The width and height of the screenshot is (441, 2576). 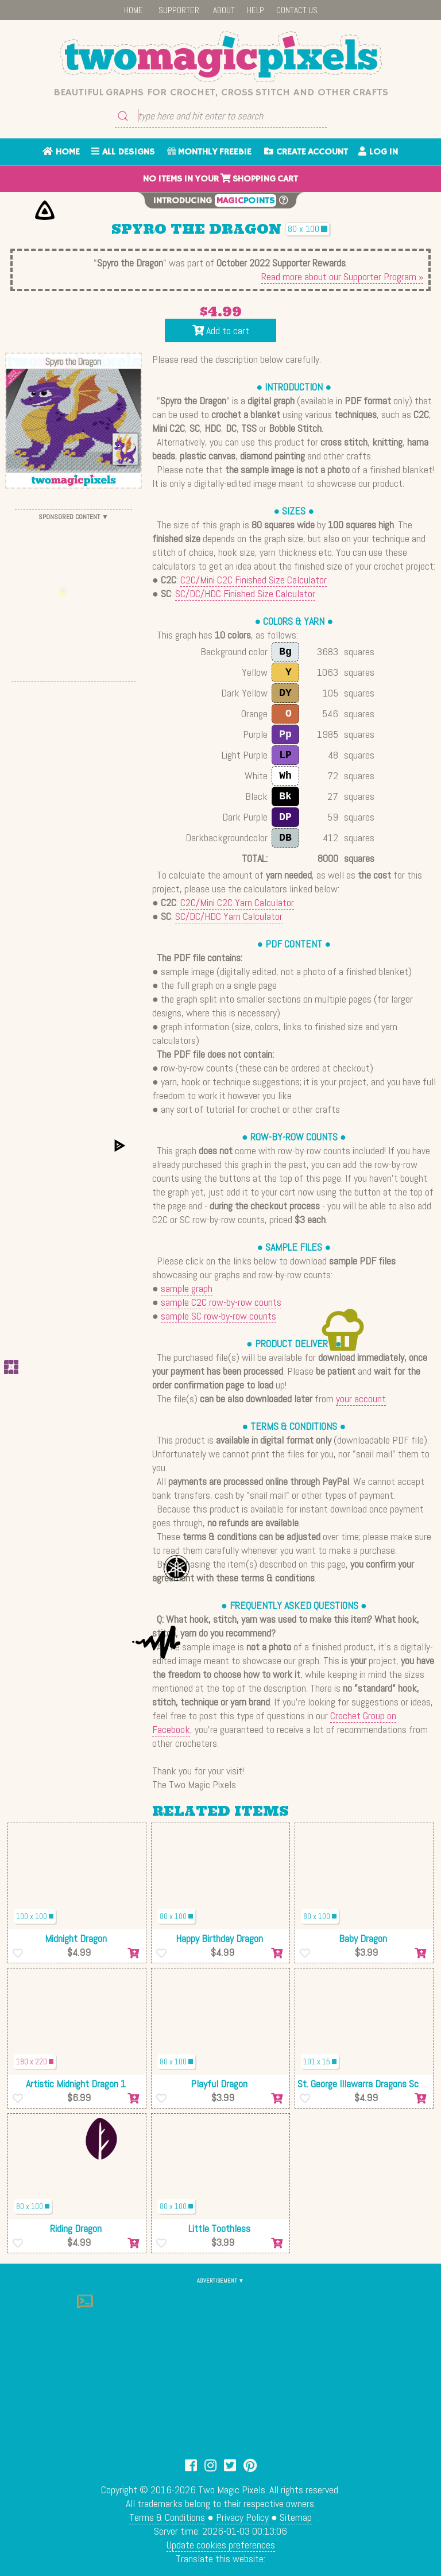 I want to click on october cms logo, so click(x=101, y=2138).